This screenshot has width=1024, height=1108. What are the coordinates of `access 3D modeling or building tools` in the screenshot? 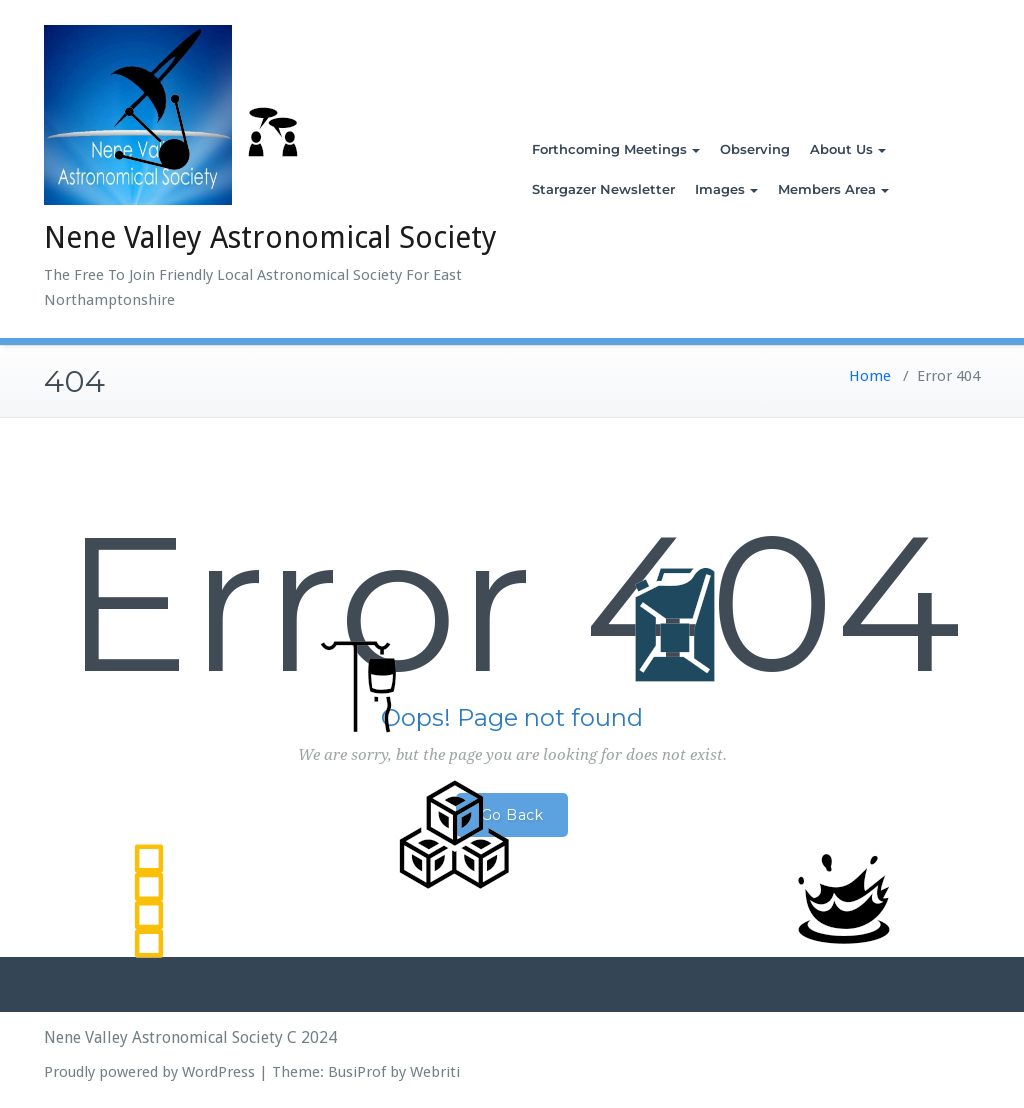 It's located at (454, 834).